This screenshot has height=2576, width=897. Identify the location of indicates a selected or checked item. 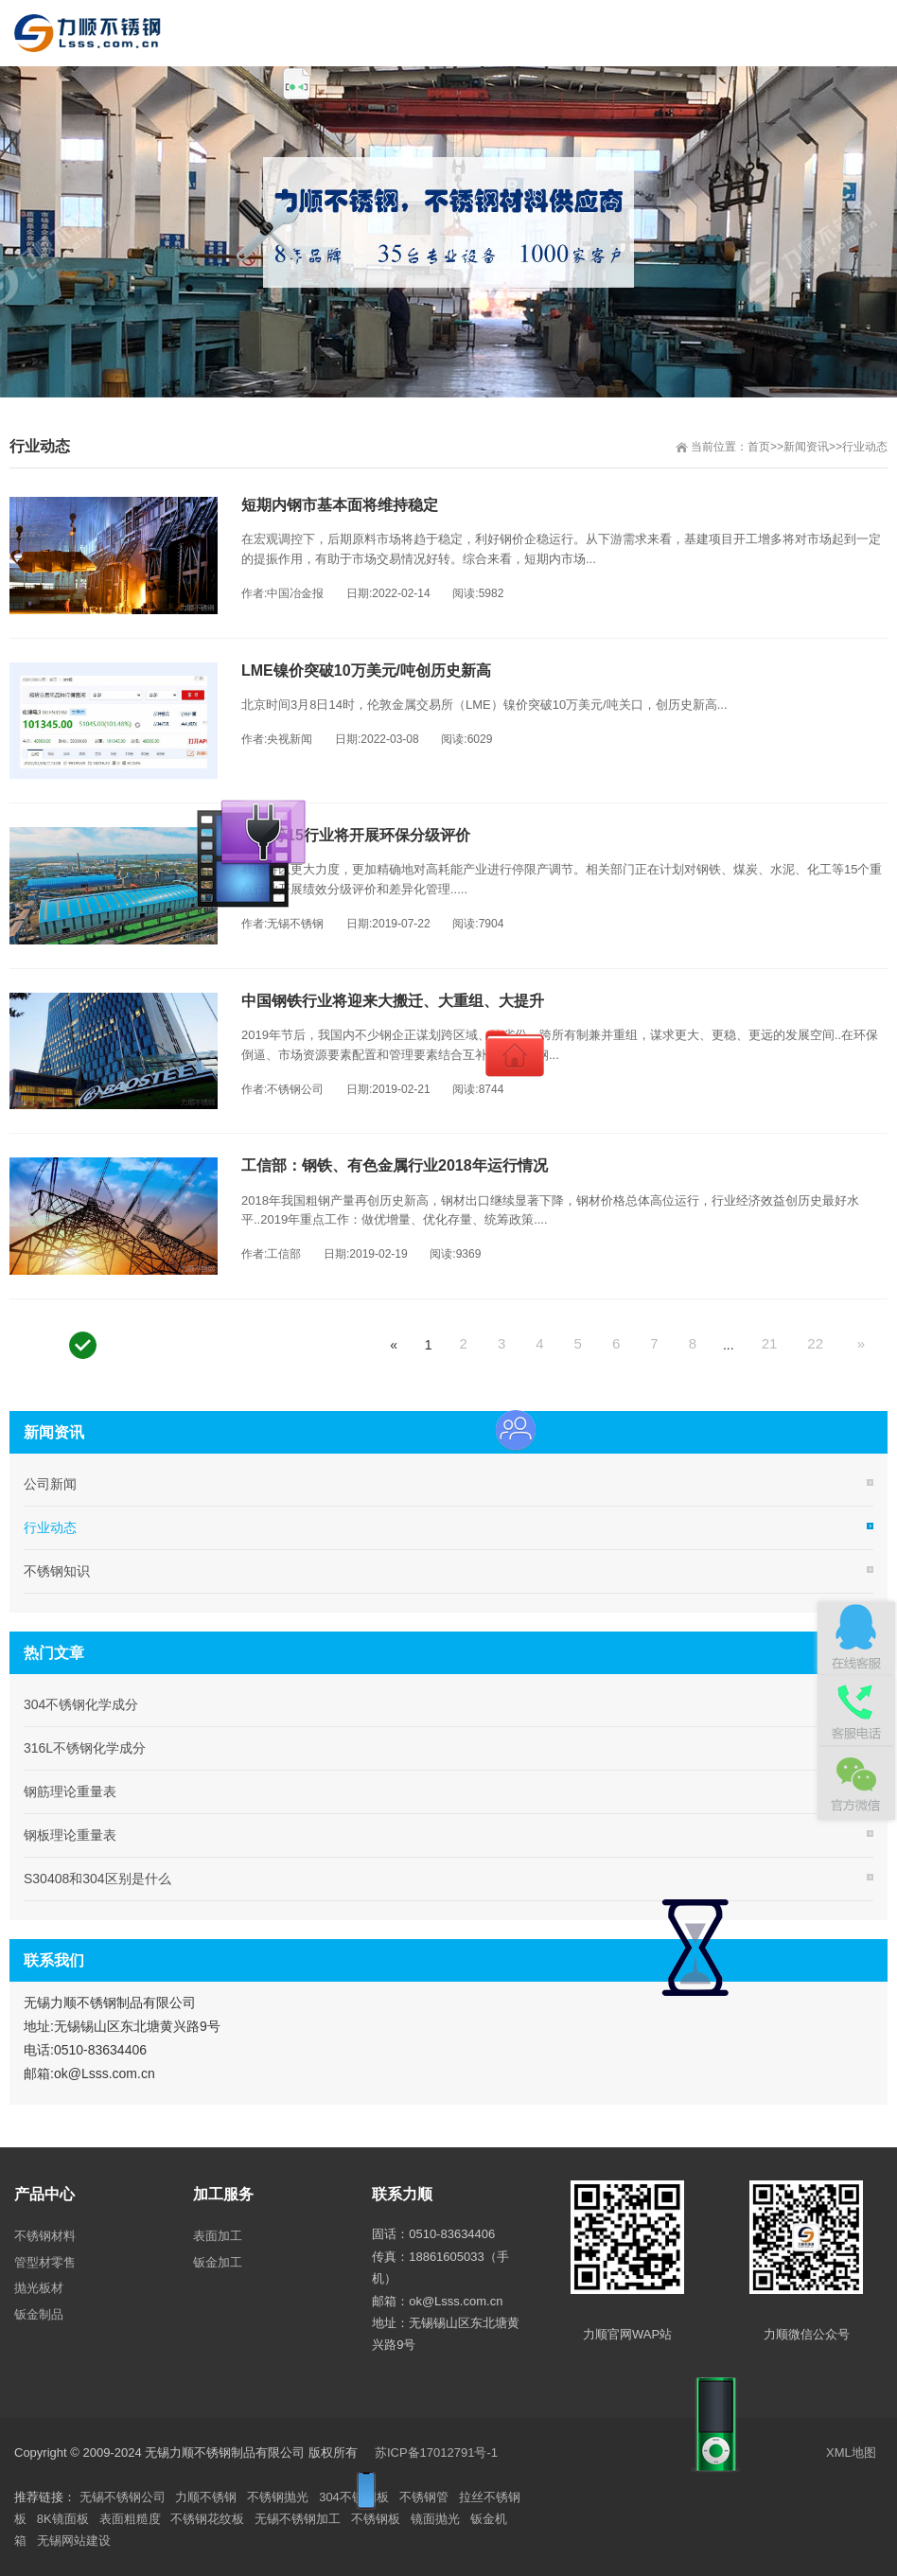
(82, 1345).